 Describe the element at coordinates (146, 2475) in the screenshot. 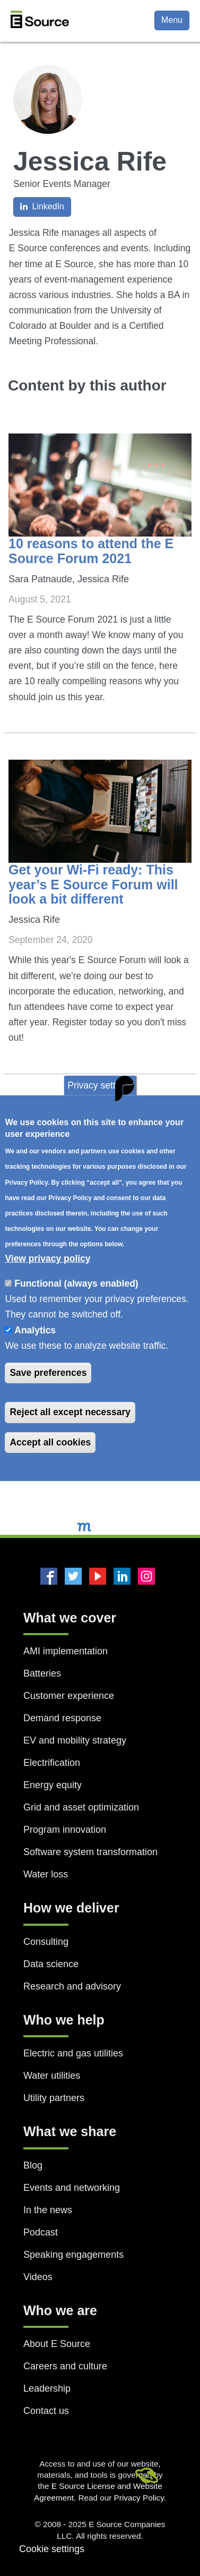

I see `open hoppscotch api testing tool` at that location.